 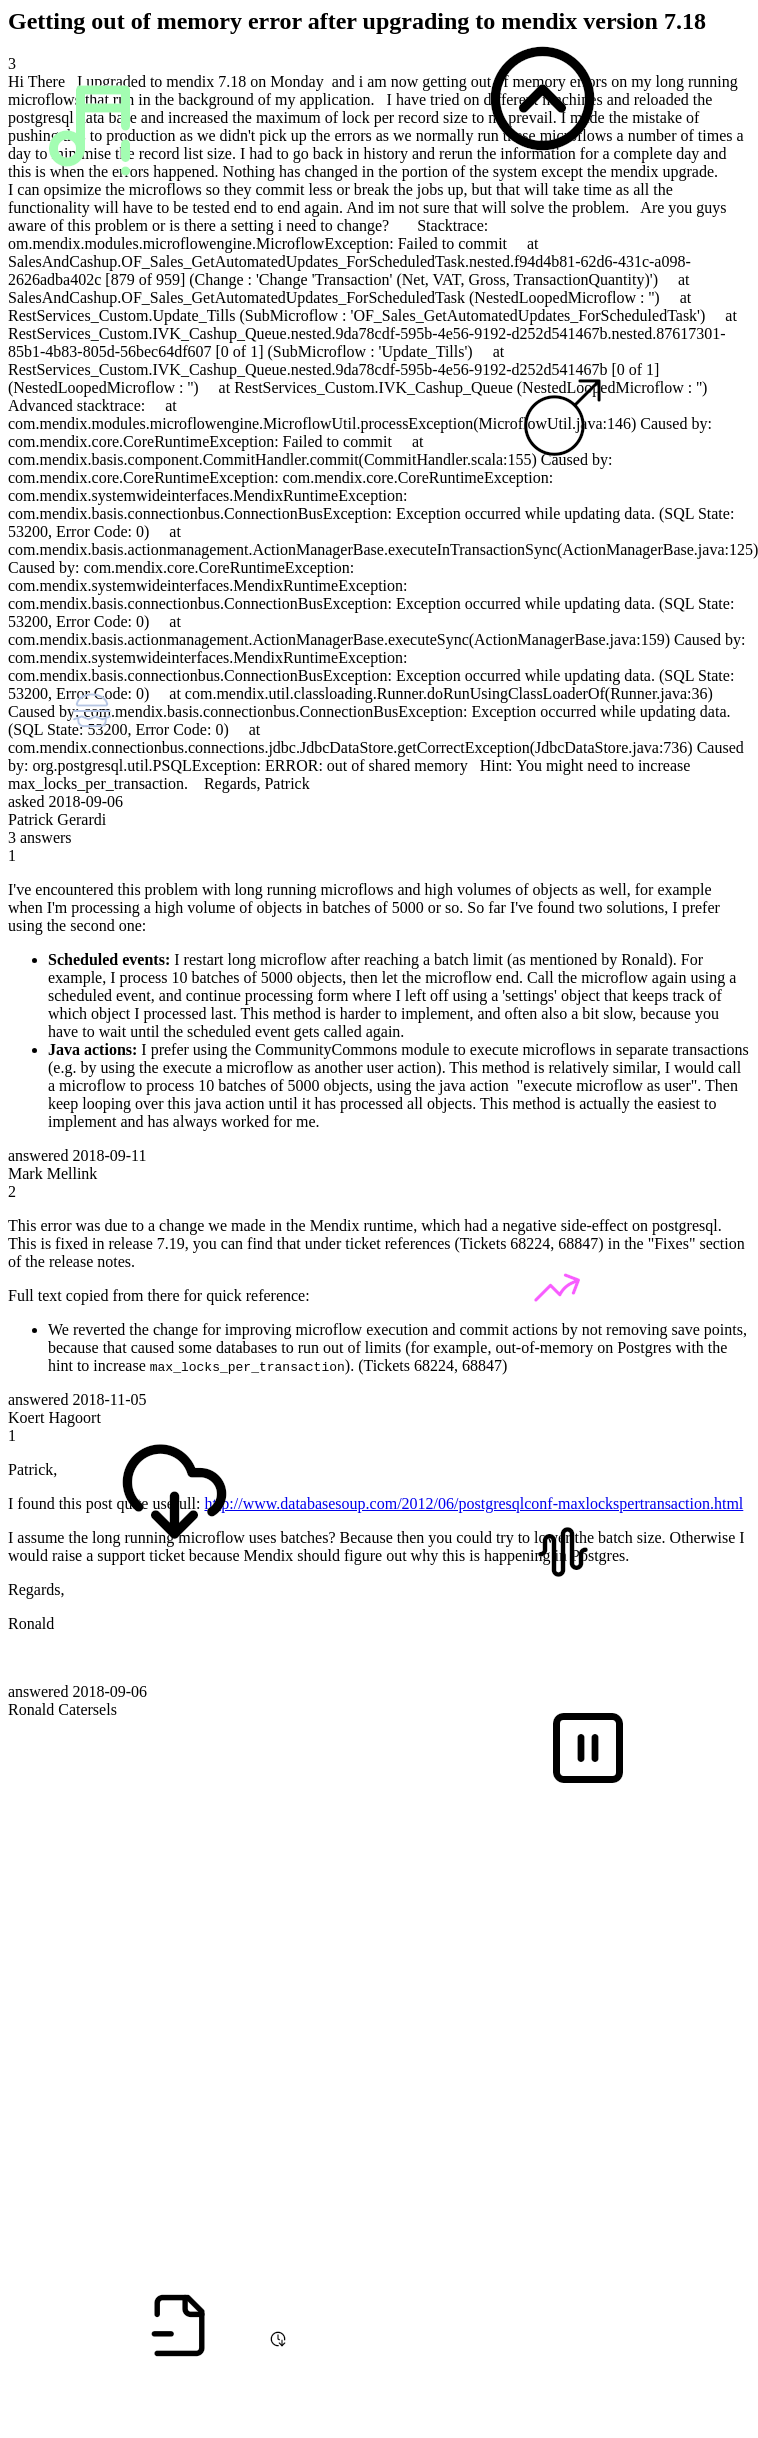 What do you see at coordinates (557, 1287) in the screenshot?
I see `view trending or popular content` at bounding box center [557, 1287].